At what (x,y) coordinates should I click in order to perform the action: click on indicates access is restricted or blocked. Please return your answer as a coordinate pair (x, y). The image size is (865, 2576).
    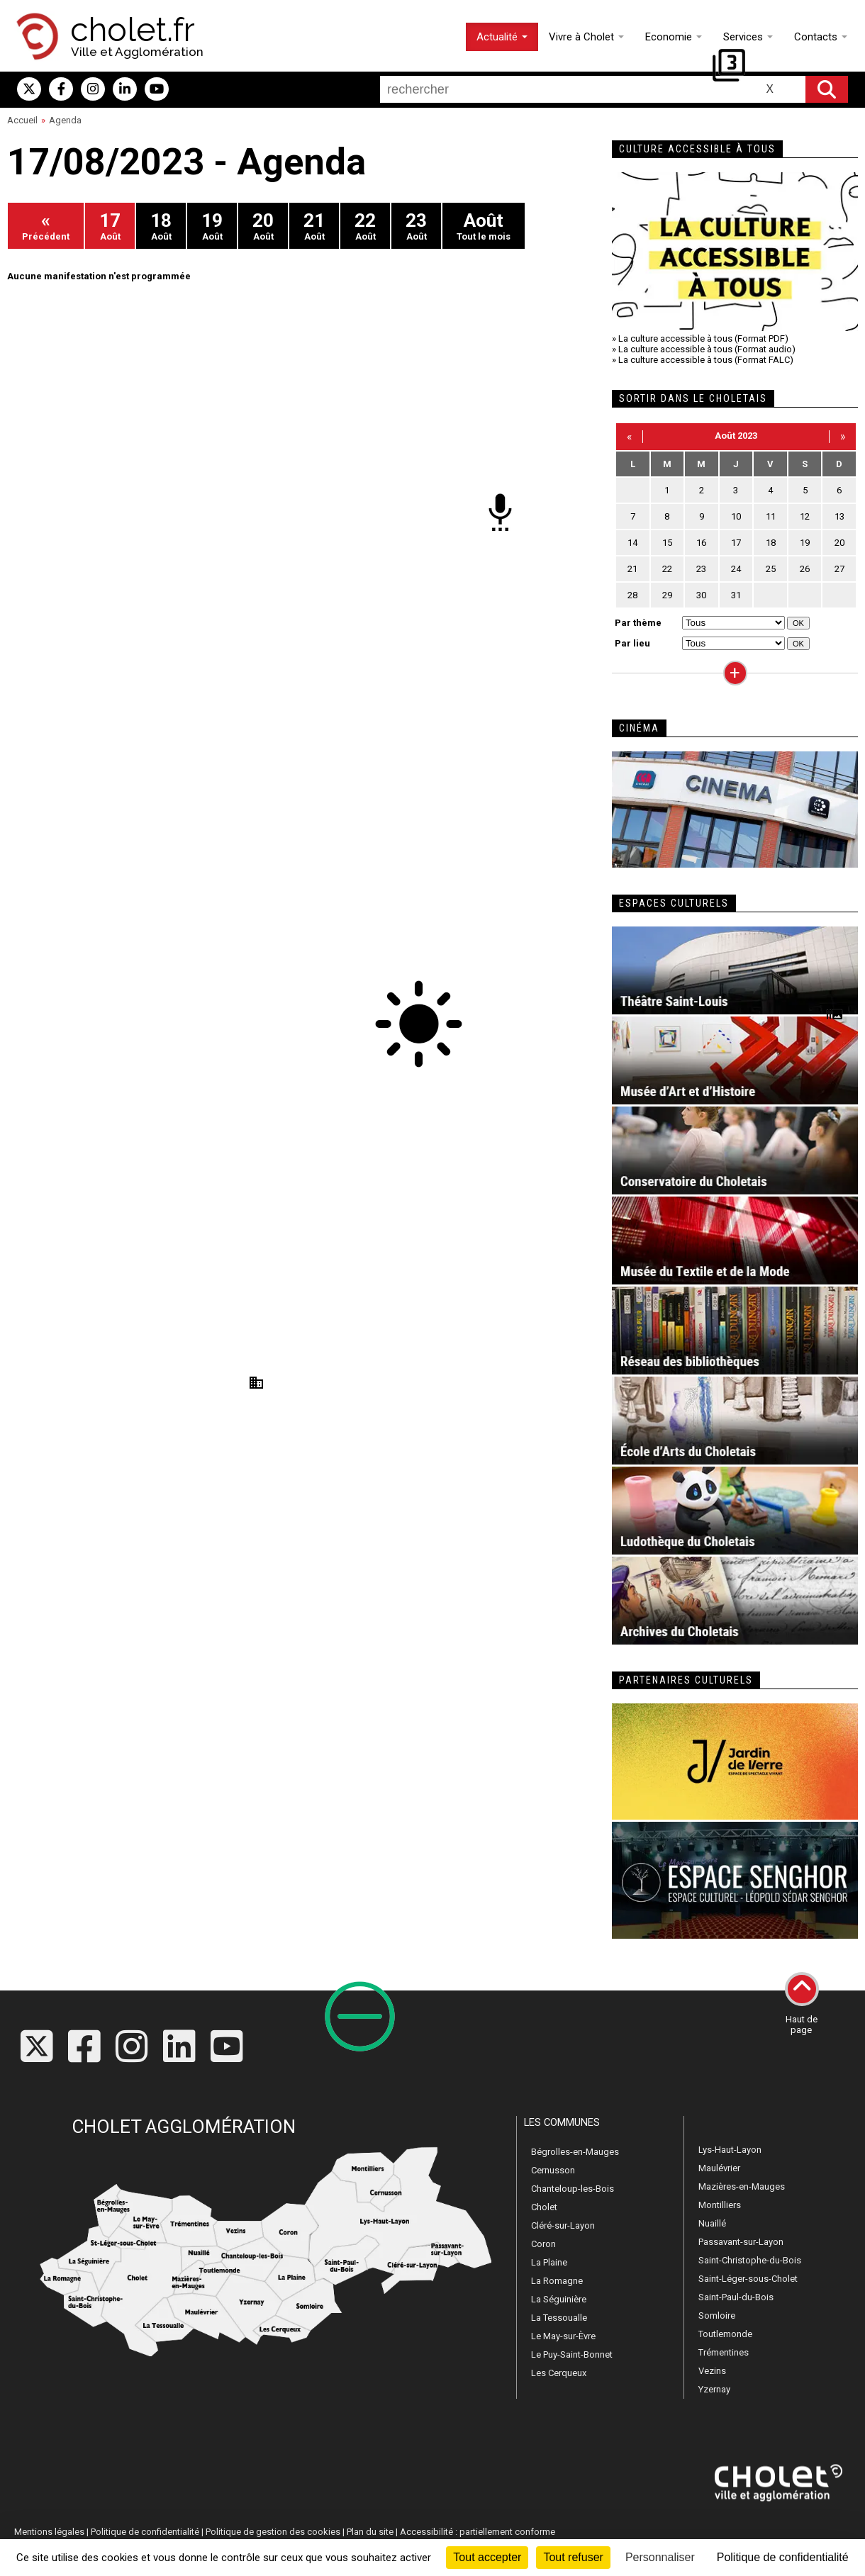
    Looking at the image, I should click on (359, 2016).